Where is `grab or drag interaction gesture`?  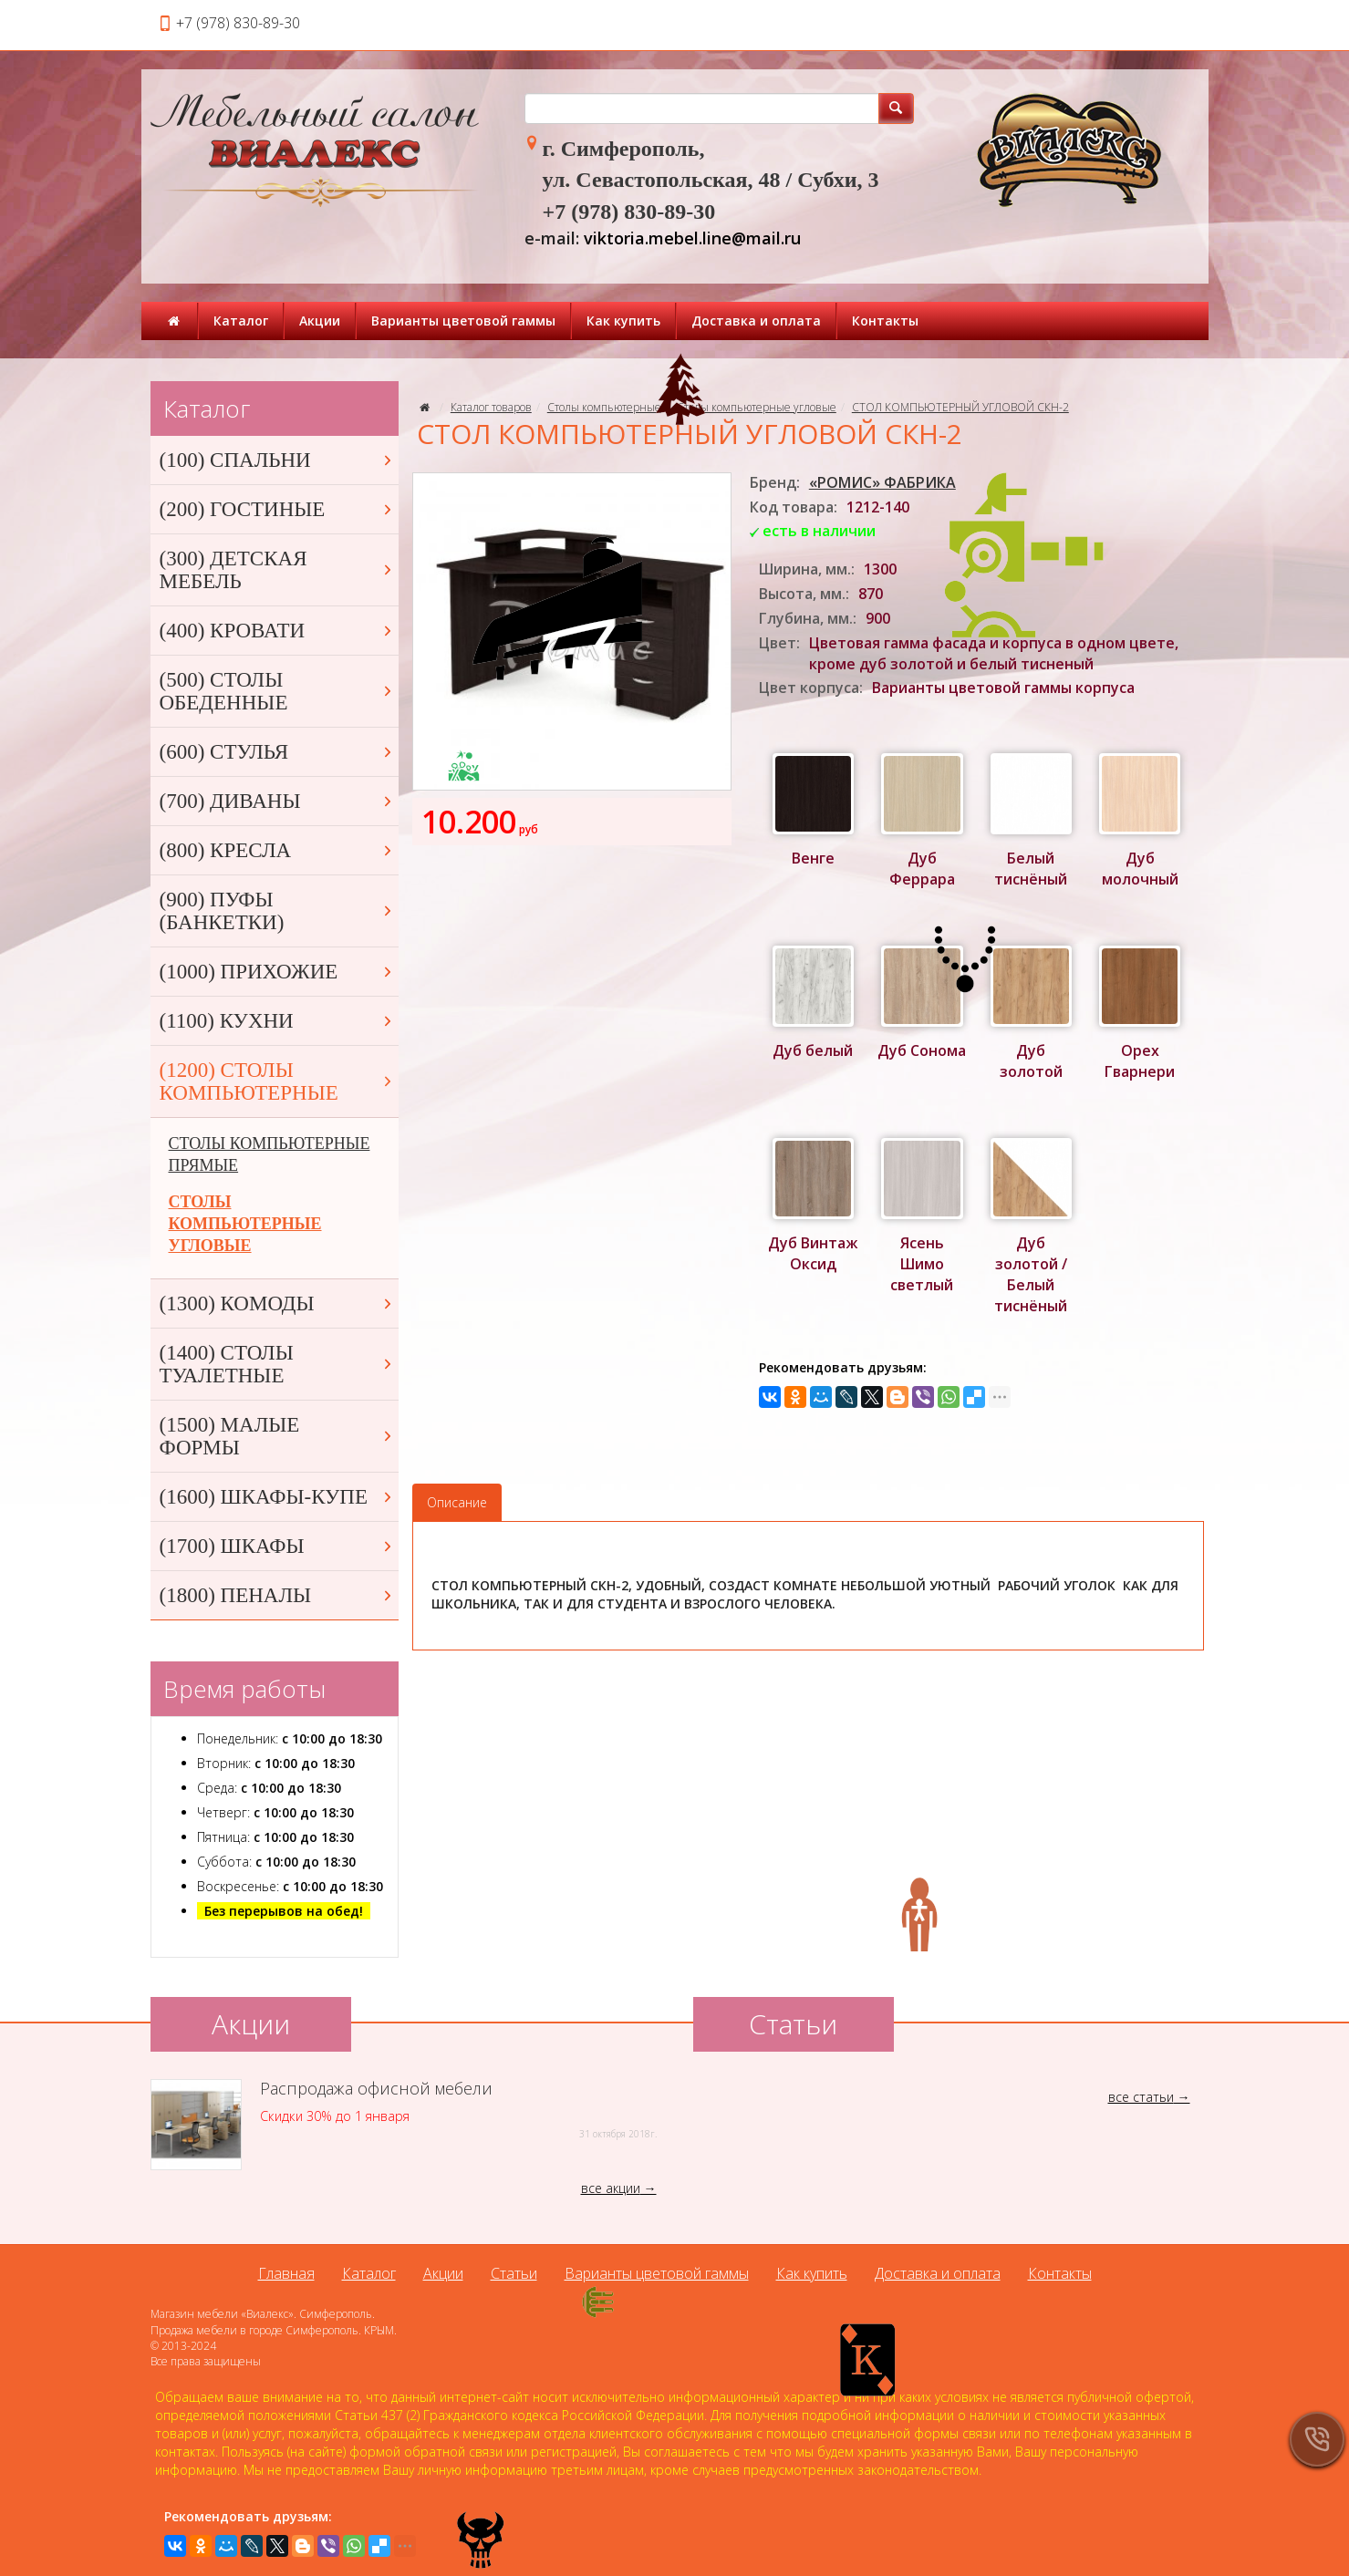
grab or drag interaction gesture is located at coordinates (597, 2302).